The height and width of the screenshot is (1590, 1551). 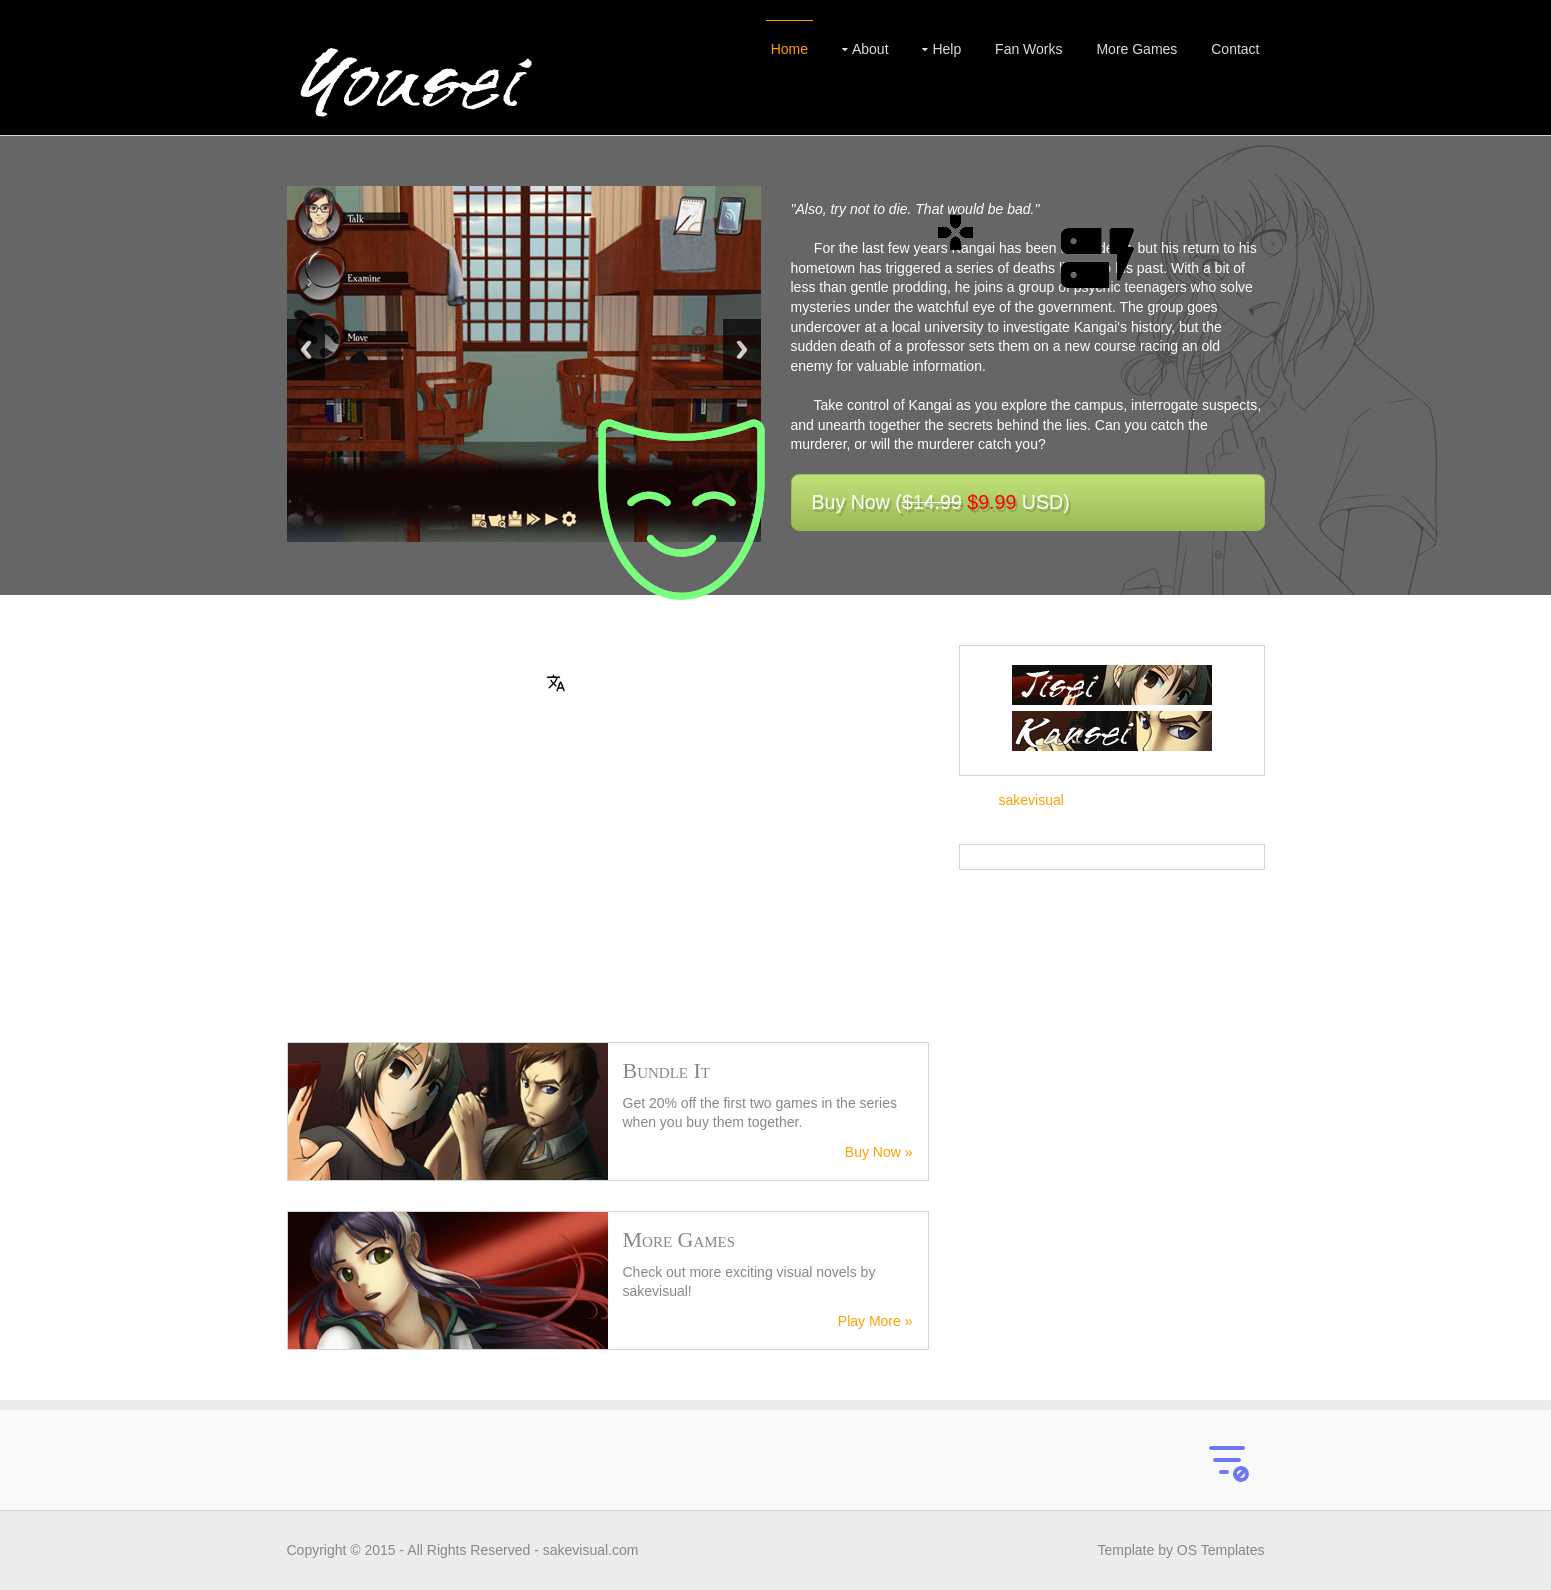 What do you see at coordinates (1227, 1460) in the screenshot?
I see `clear or cancel active filters` at bounding box center [1227, 1460].